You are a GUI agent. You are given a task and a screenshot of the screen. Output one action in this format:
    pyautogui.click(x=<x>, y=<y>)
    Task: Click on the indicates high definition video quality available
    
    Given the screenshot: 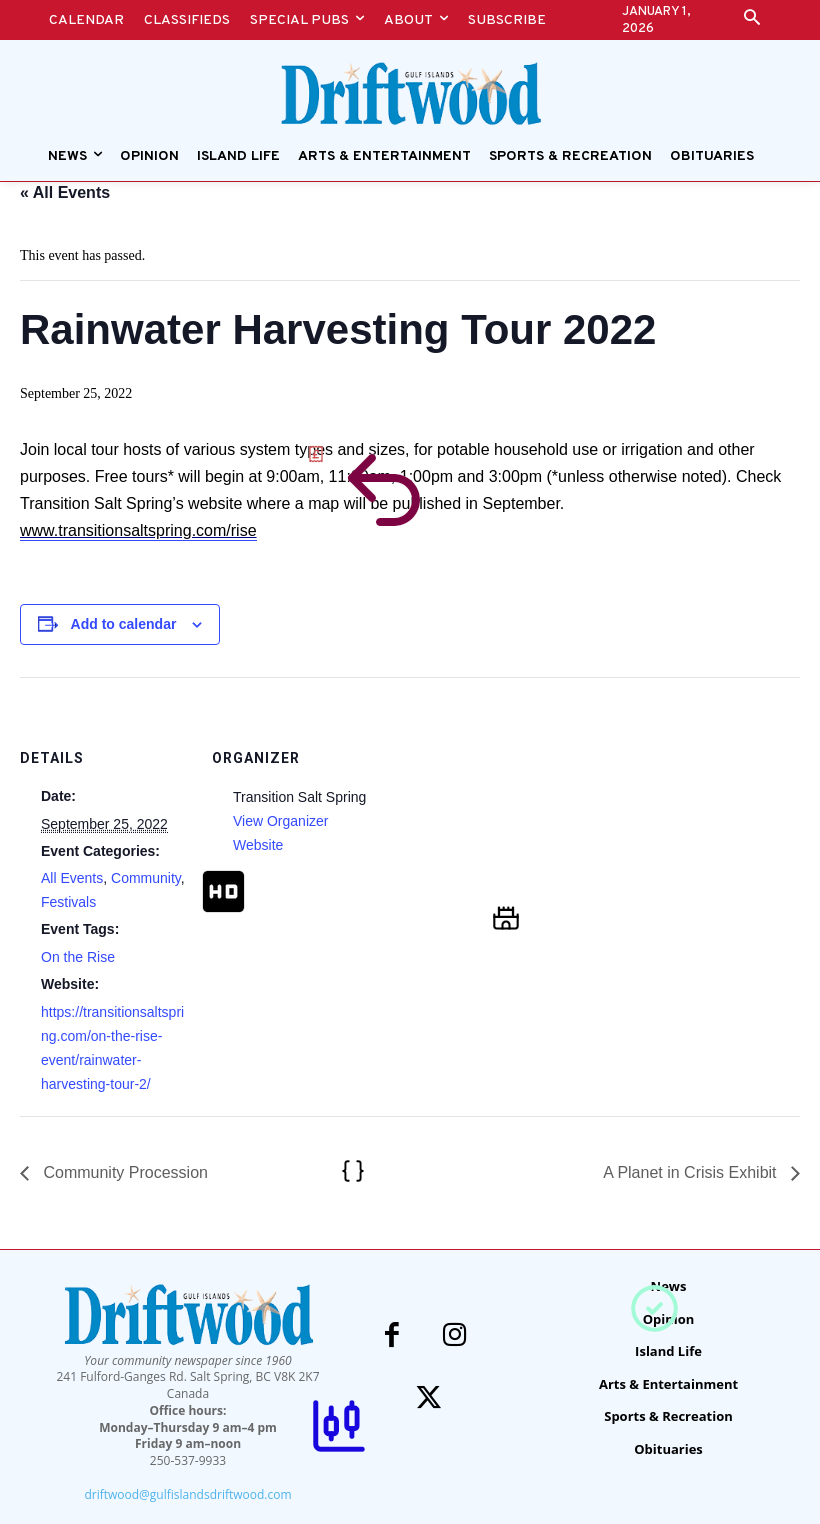 What is the action you would take?
    pyautogui.click(x=223, y=891)
    